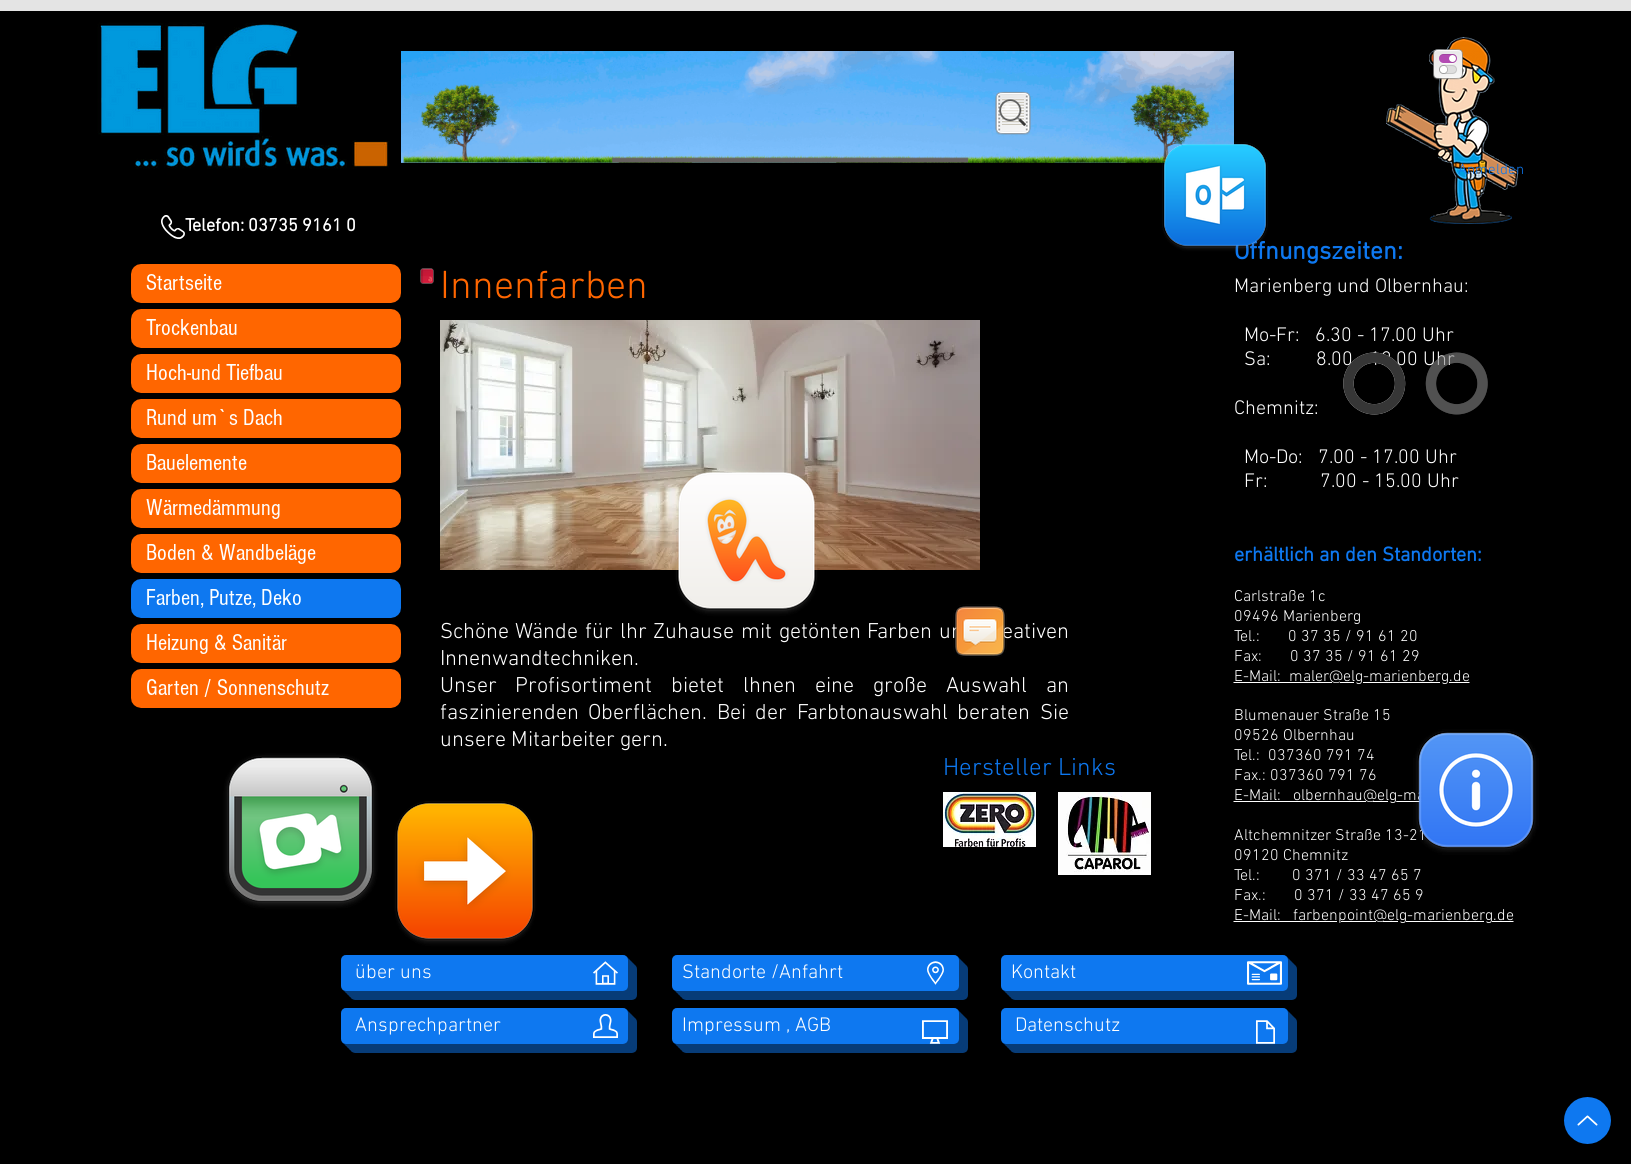  What do you see at coordinates (1013, 113) in the screenshot?
I see `open system log viewer` at bounding box center [1013, 113].